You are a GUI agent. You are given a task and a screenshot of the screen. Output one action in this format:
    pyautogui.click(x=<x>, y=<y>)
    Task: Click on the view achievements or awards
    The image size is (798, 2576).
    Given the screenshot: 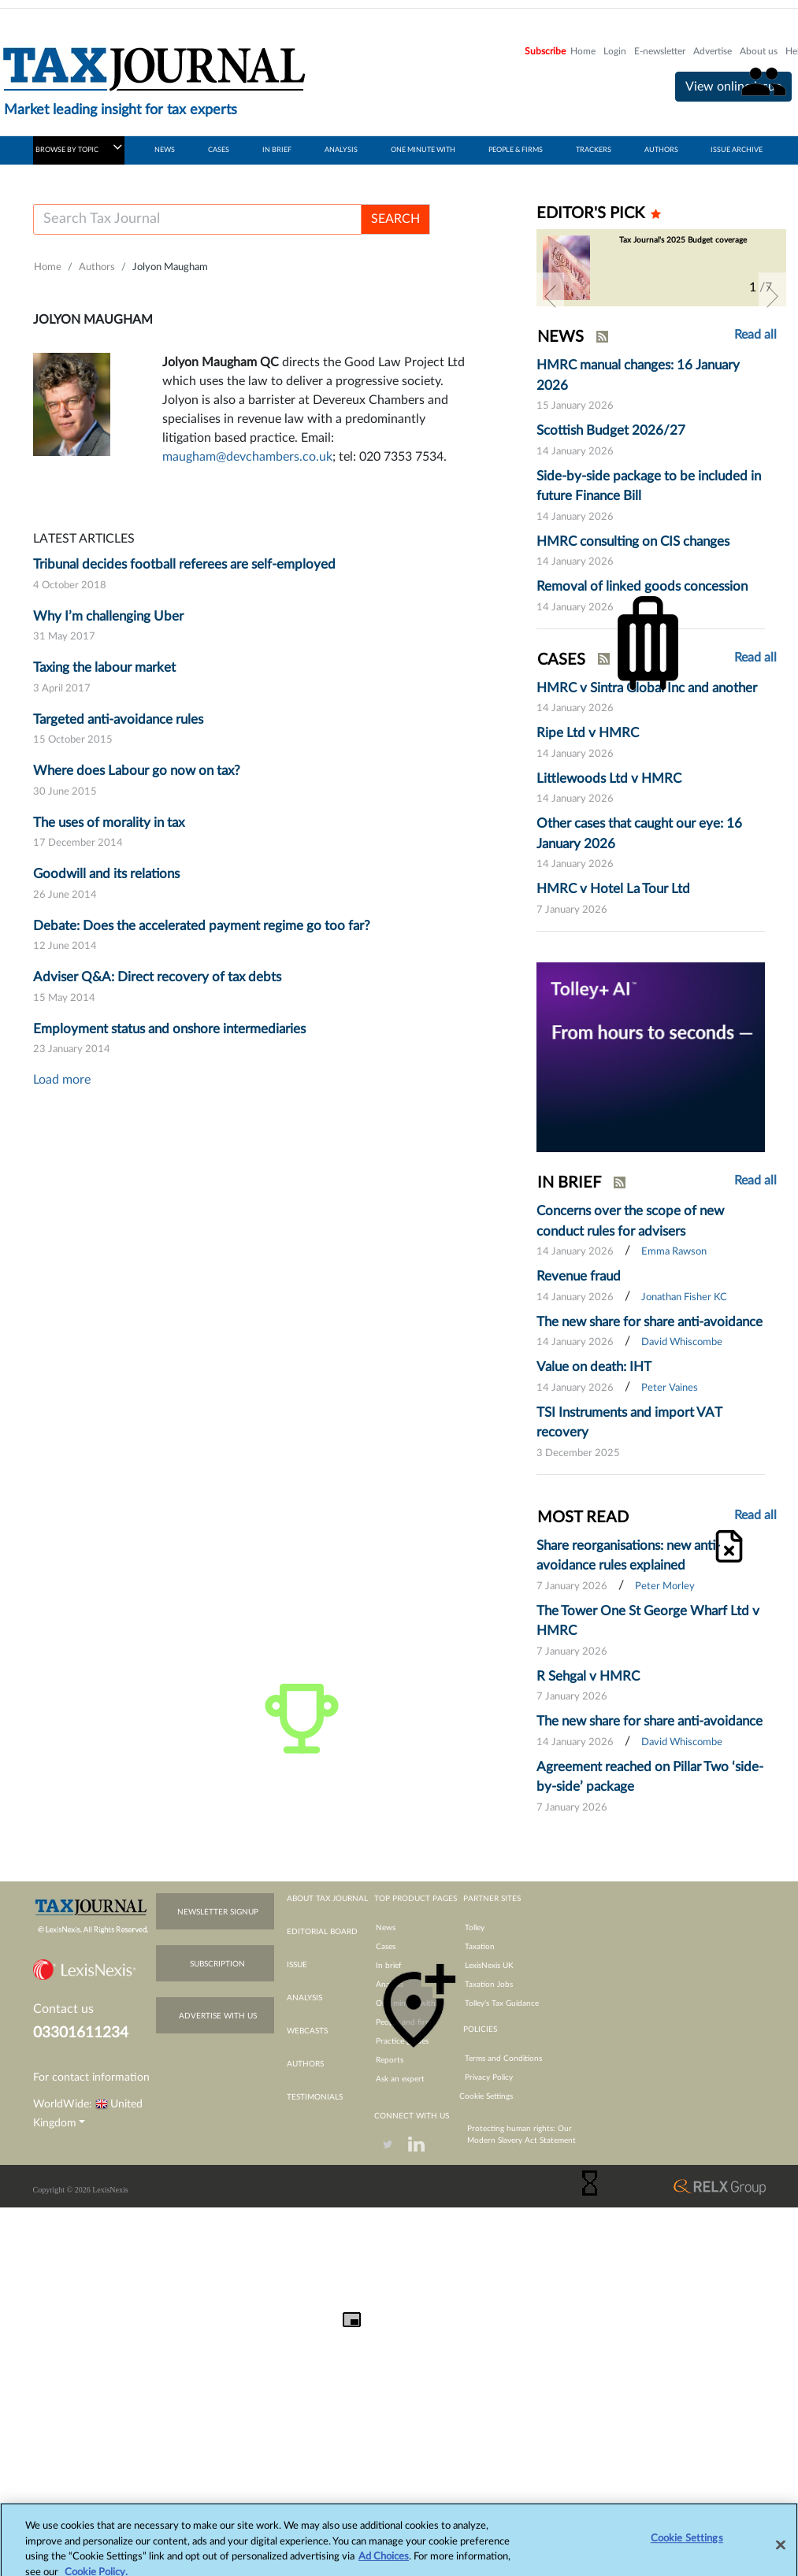 What is the action you would take?
    pyautogui.click(x=302, y=1717)
    